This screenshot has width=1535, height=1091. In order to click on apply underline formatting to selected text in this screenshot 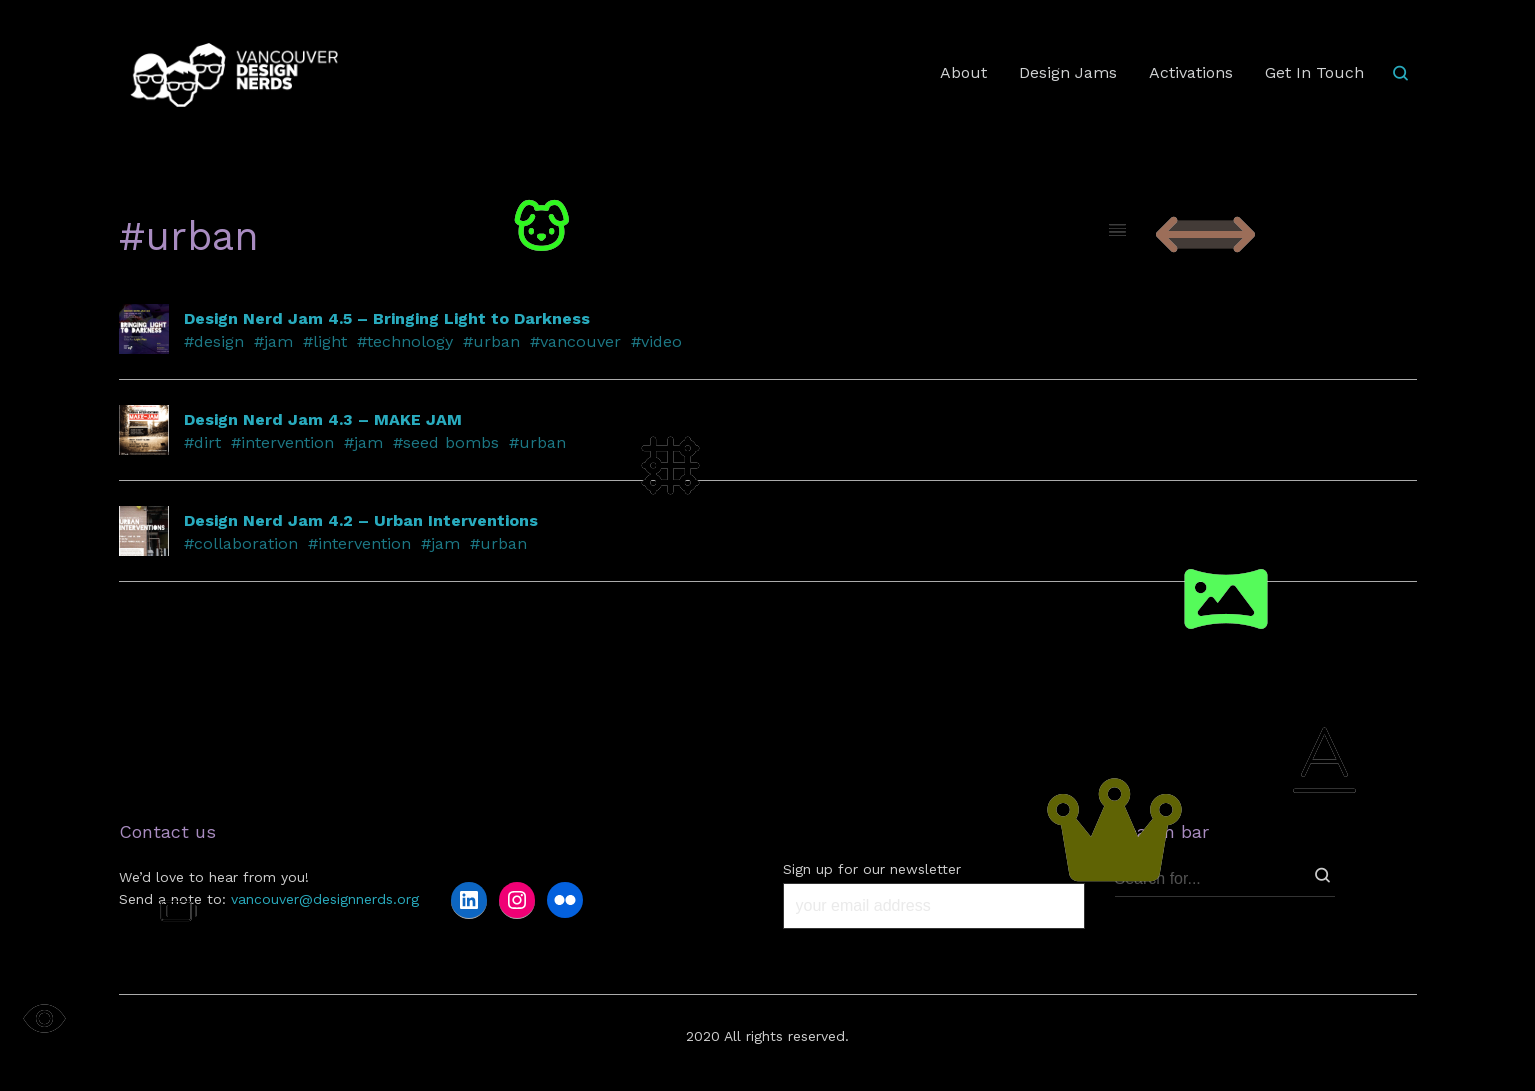, I will do `click(1324, 761)`.